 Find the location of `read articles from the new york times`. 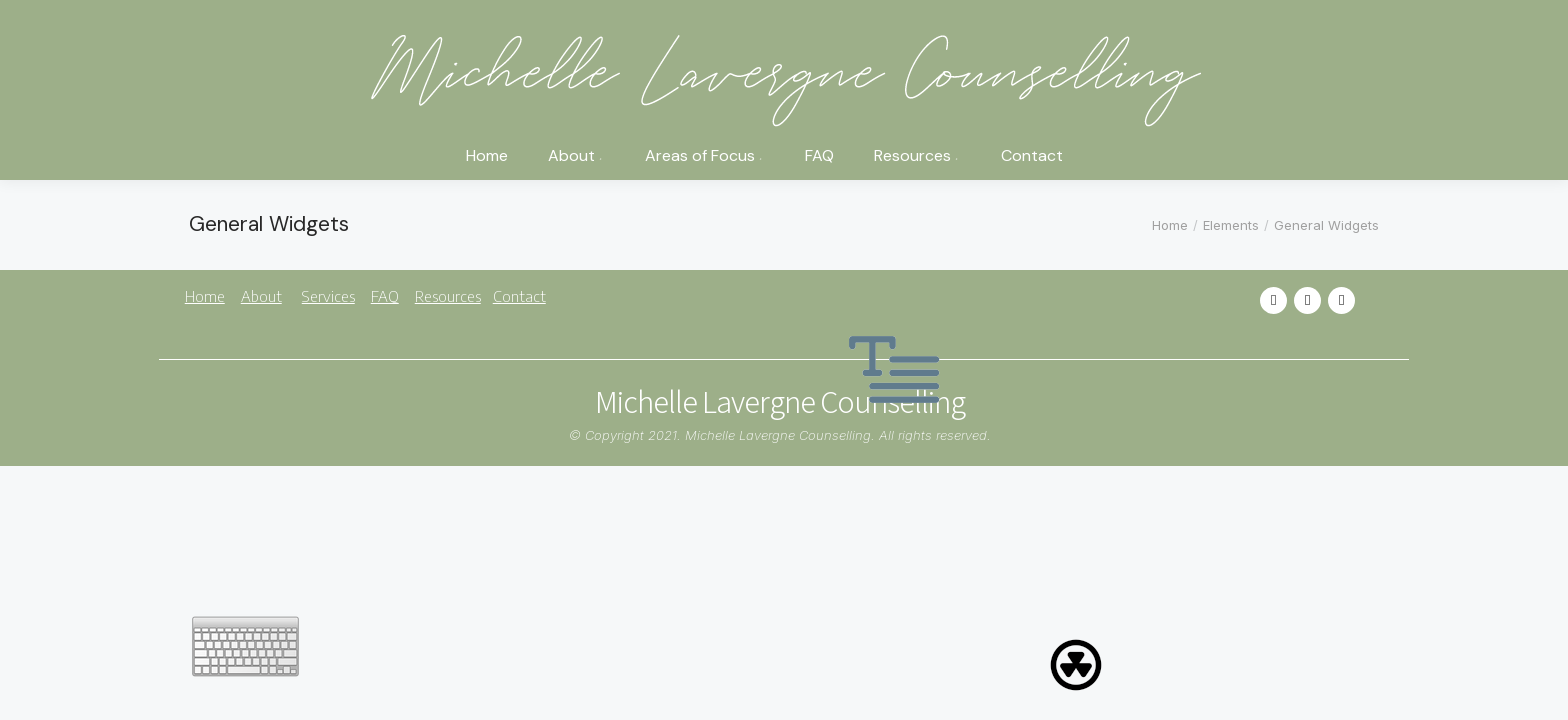

read articles from the new york times is located at coordinates (892, 369).